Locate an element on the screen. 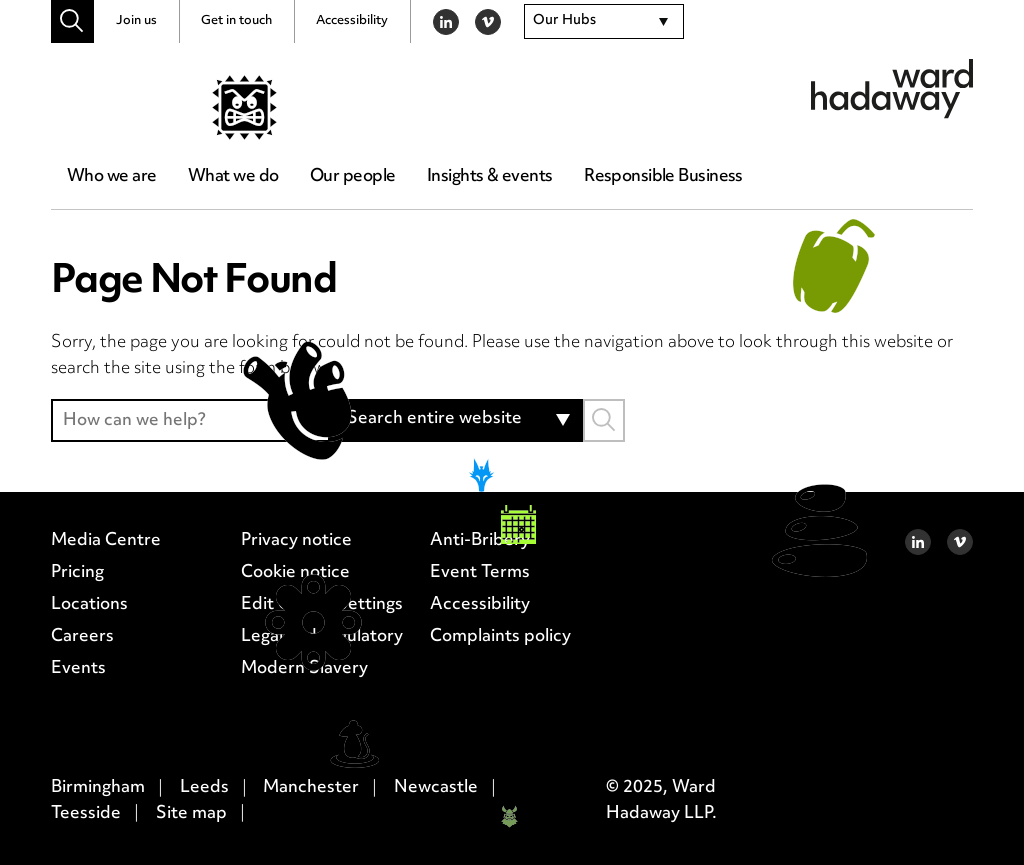 The width and height of the screenshot is (1024, 865). fox character or animal companion icon is located at coordinates (482, 475).